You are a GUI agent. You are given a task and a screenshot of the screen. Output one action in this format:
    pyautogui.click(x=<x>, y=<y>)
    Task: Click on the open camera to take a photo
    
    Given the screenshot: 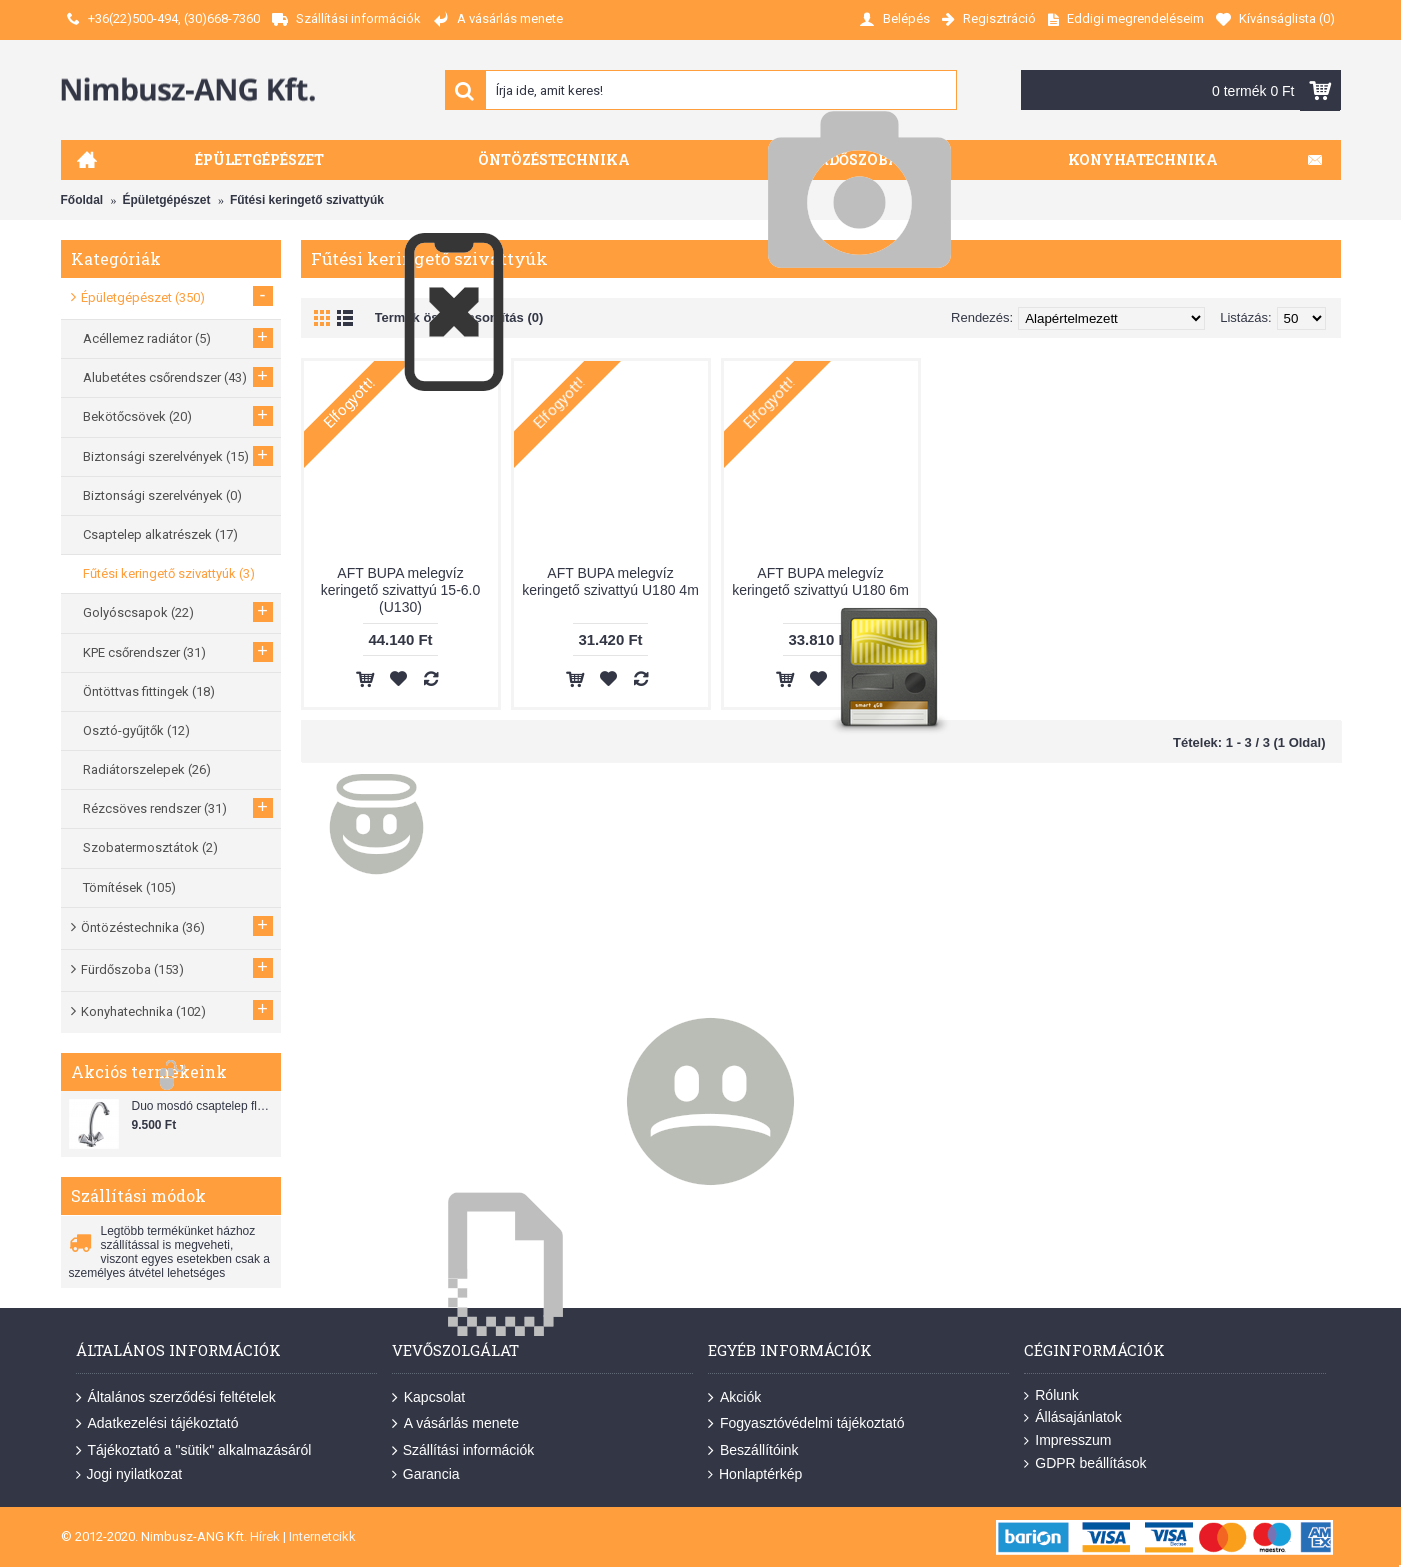 What is the action you would take?
    pyautogui.click(x=859, y=189)
    